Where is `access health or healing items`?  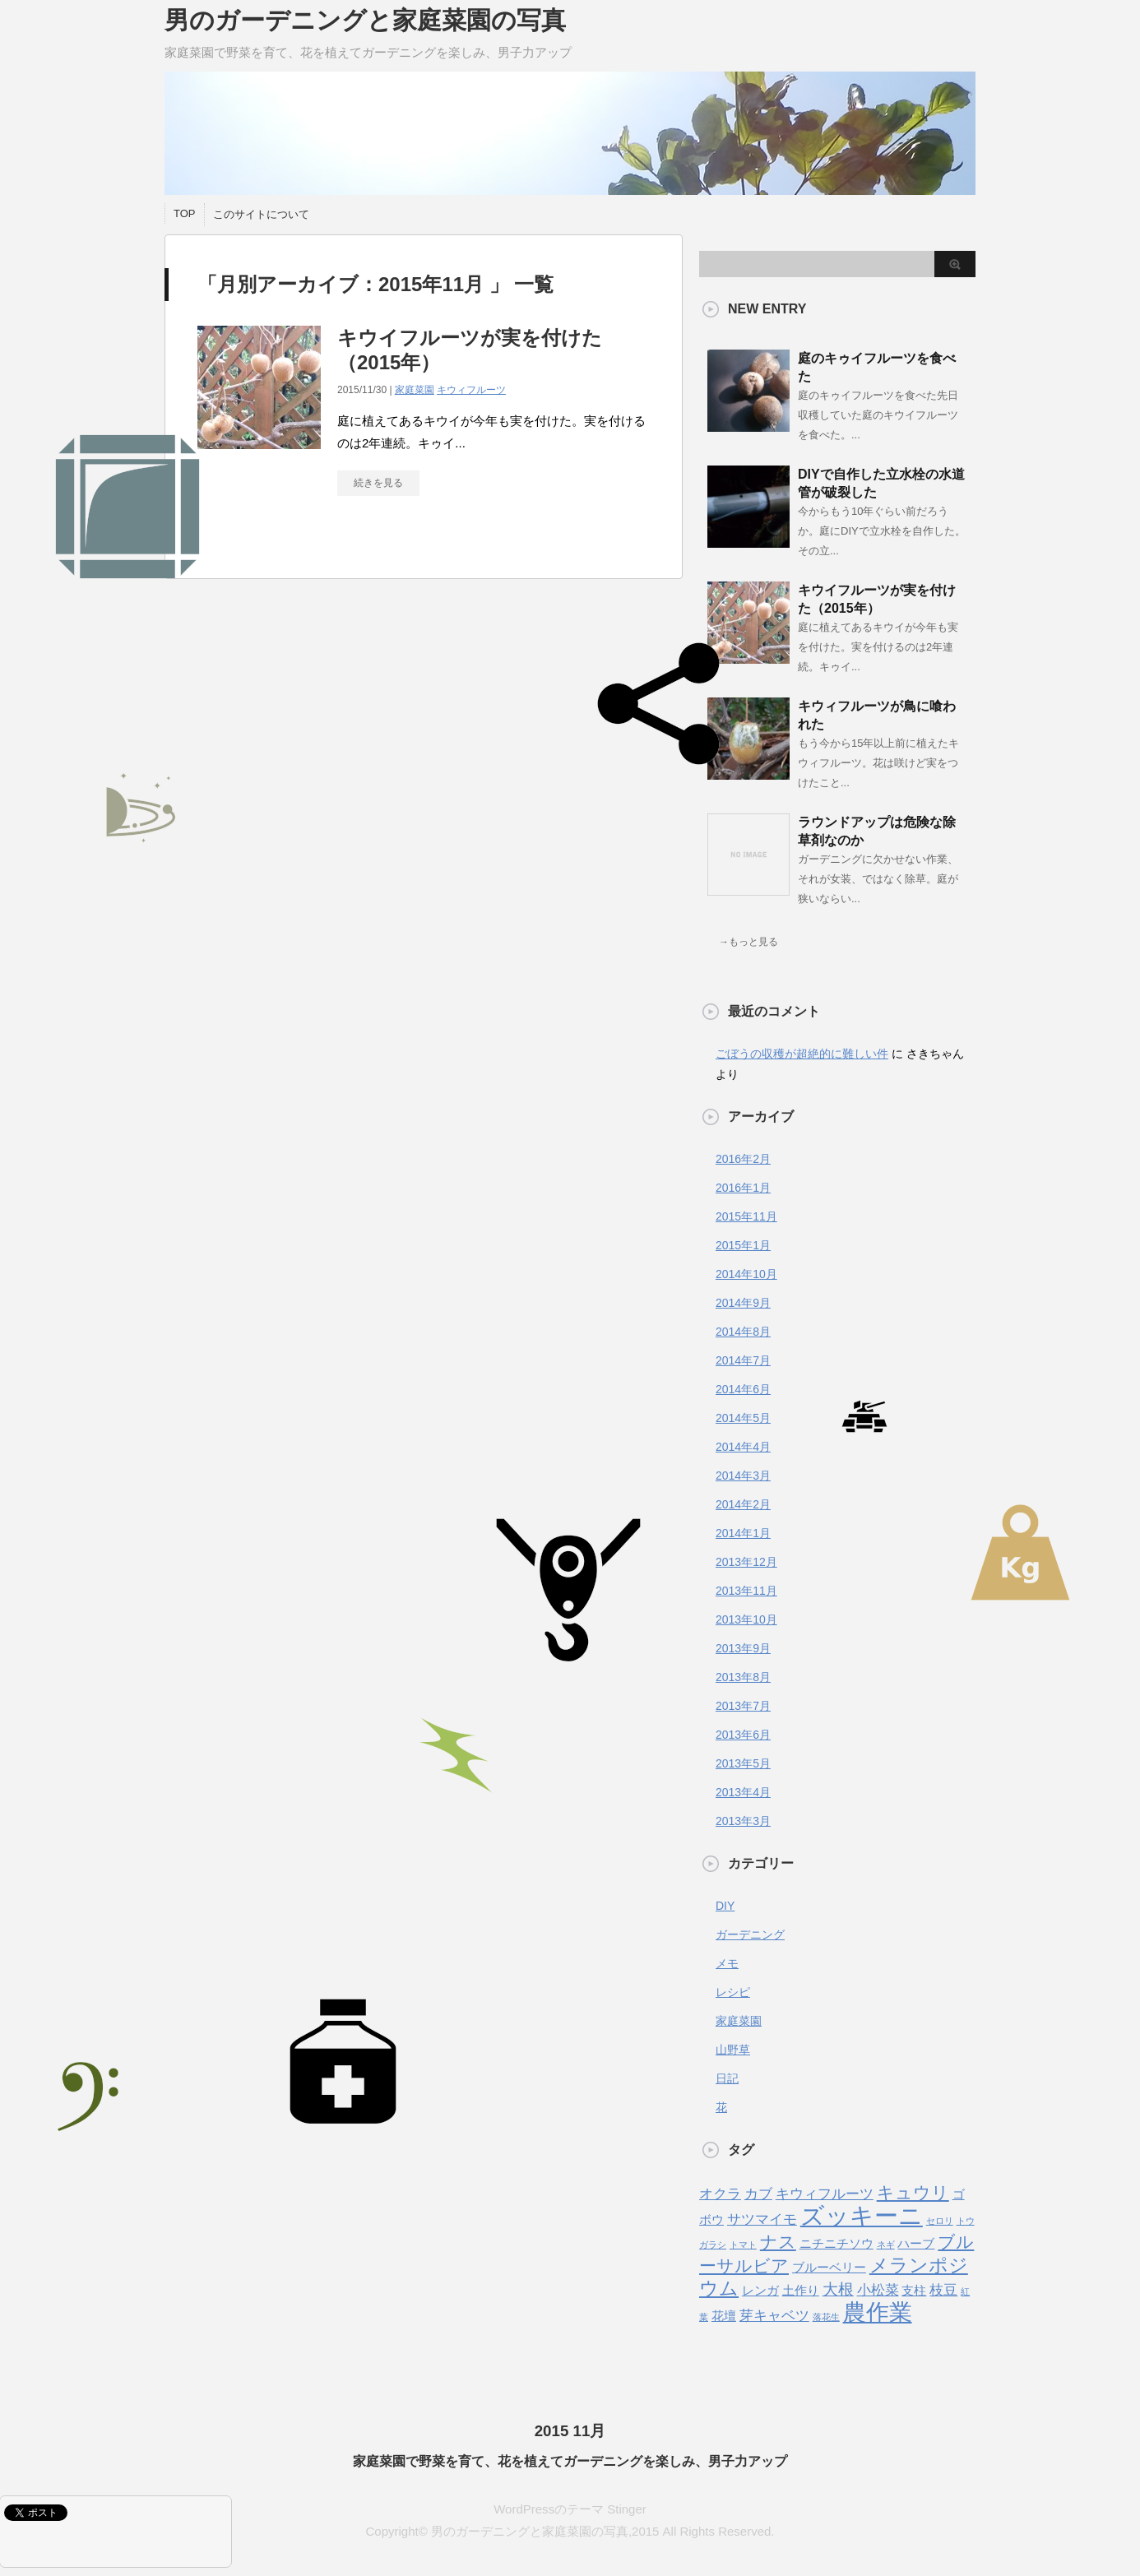
access health or healing items is located at coordinates (343, 2061).